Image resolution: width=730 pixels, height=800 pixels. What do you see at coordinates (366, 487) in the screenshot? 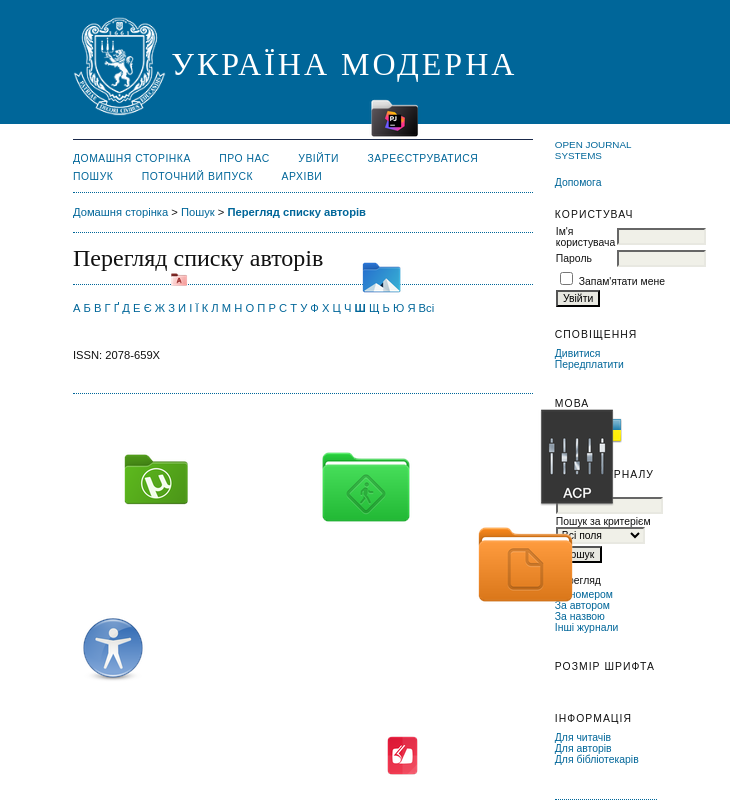
I see `access public or shared folder` at bounding box center [366, 487].